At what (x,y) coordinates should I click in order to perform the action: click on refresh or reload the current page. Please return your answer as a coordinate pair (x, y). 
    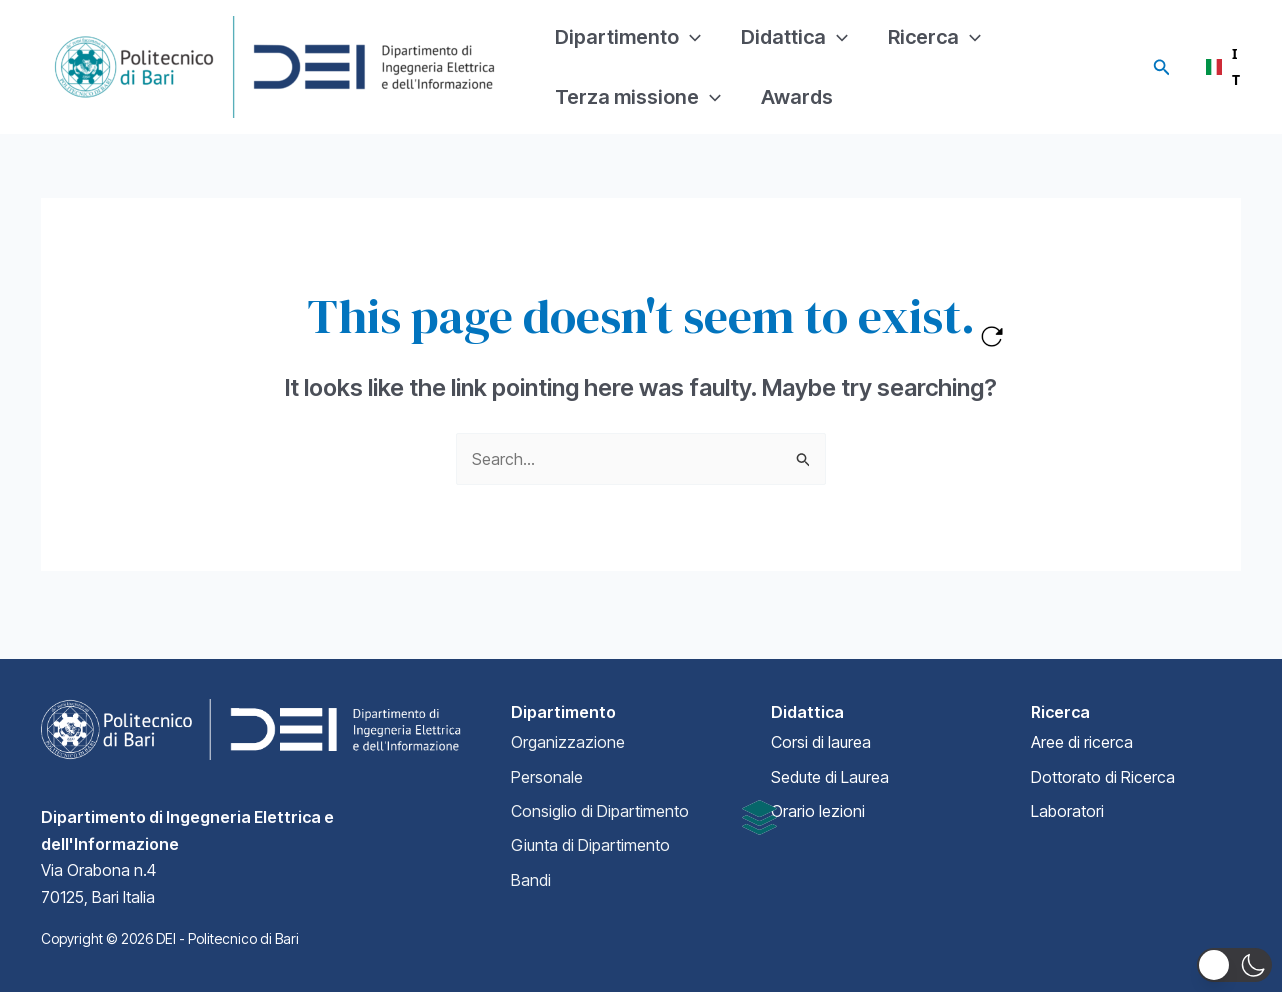
    Looking at the image, I should click on (992, 336).